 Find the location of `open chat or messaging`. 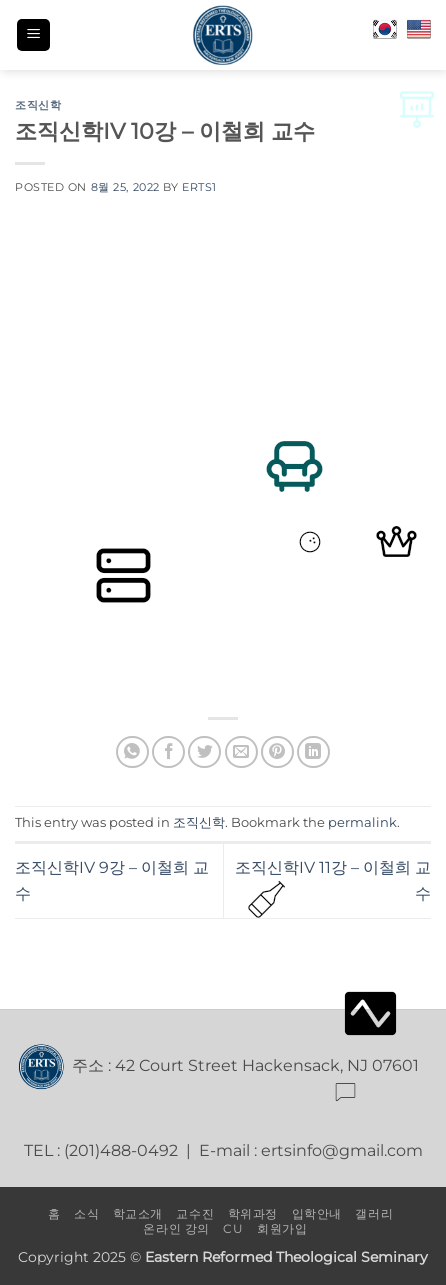

open chat or messaging is located at coordinates (345, 1090).